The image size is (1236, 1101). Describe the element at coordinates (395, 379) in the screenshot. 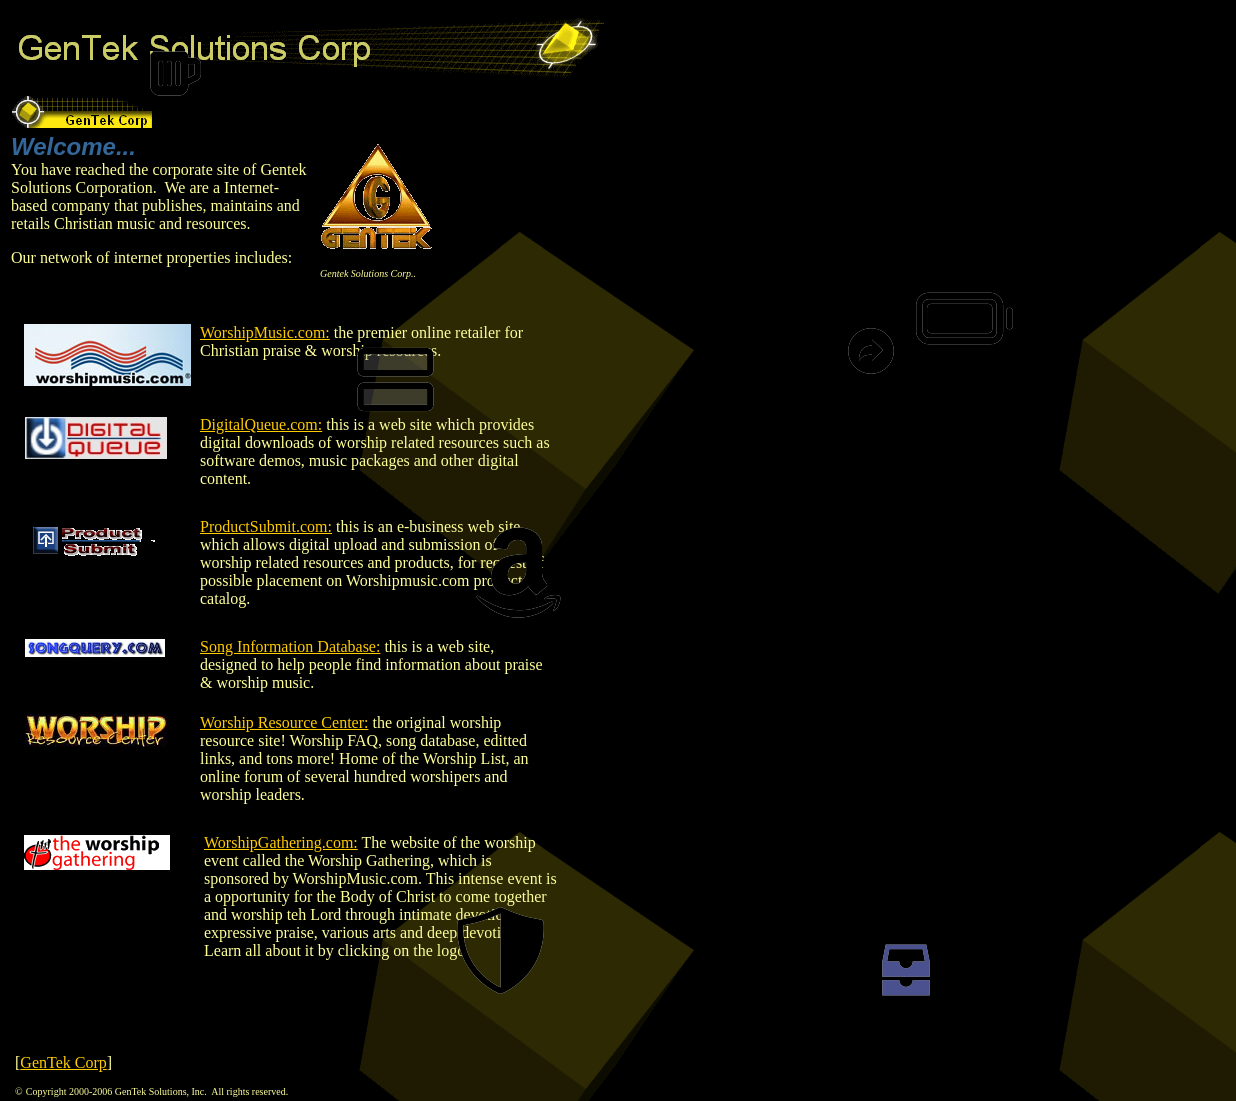

I see `switch to row layout view` at that location.